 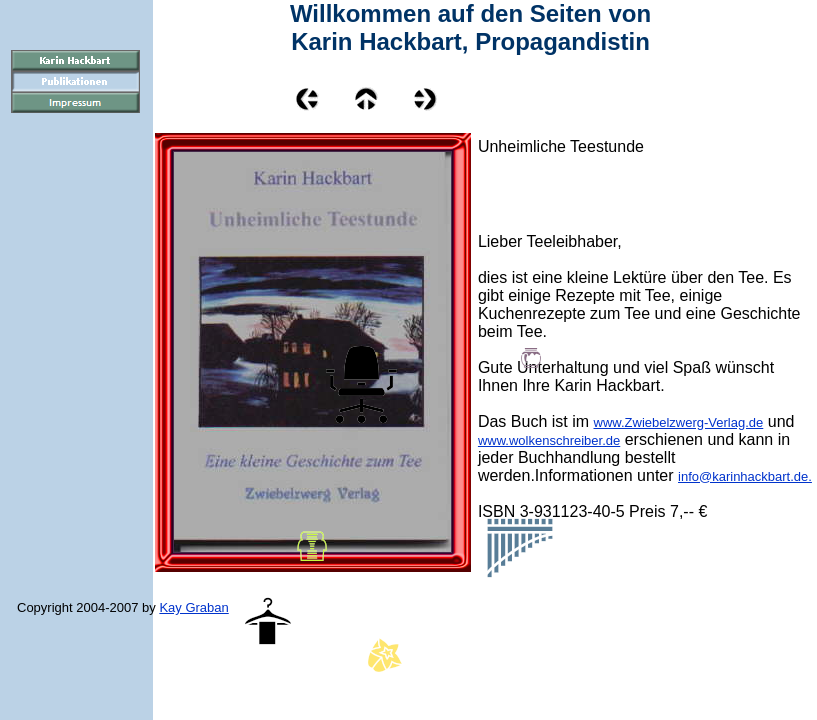 What do you see at coordinates (531, 358) in the screenshot?
I see `view inventory or storage container` at bounding box center [531, 358].